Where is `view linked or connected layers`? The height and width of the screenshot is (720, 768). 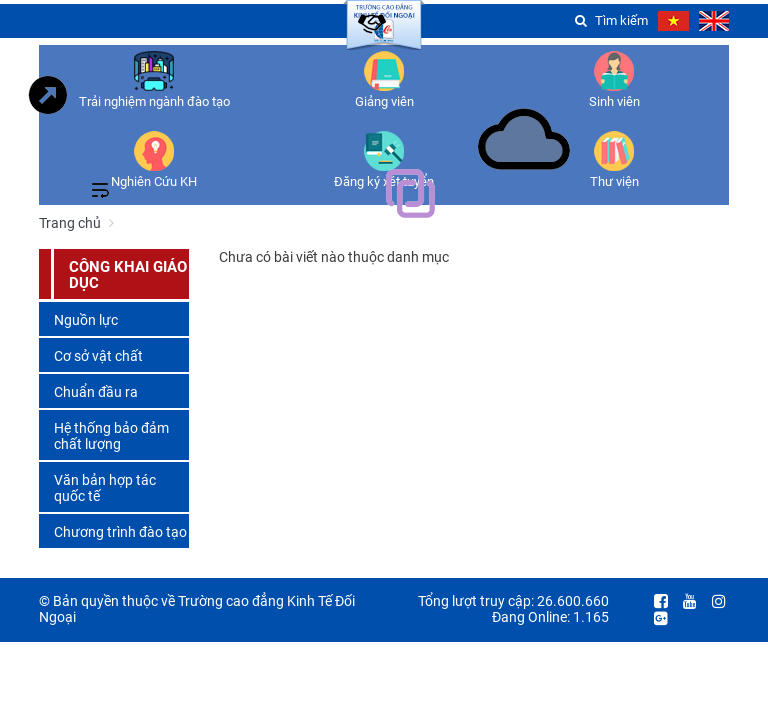 view linked or connected layers is located at coordinates (410, 193).